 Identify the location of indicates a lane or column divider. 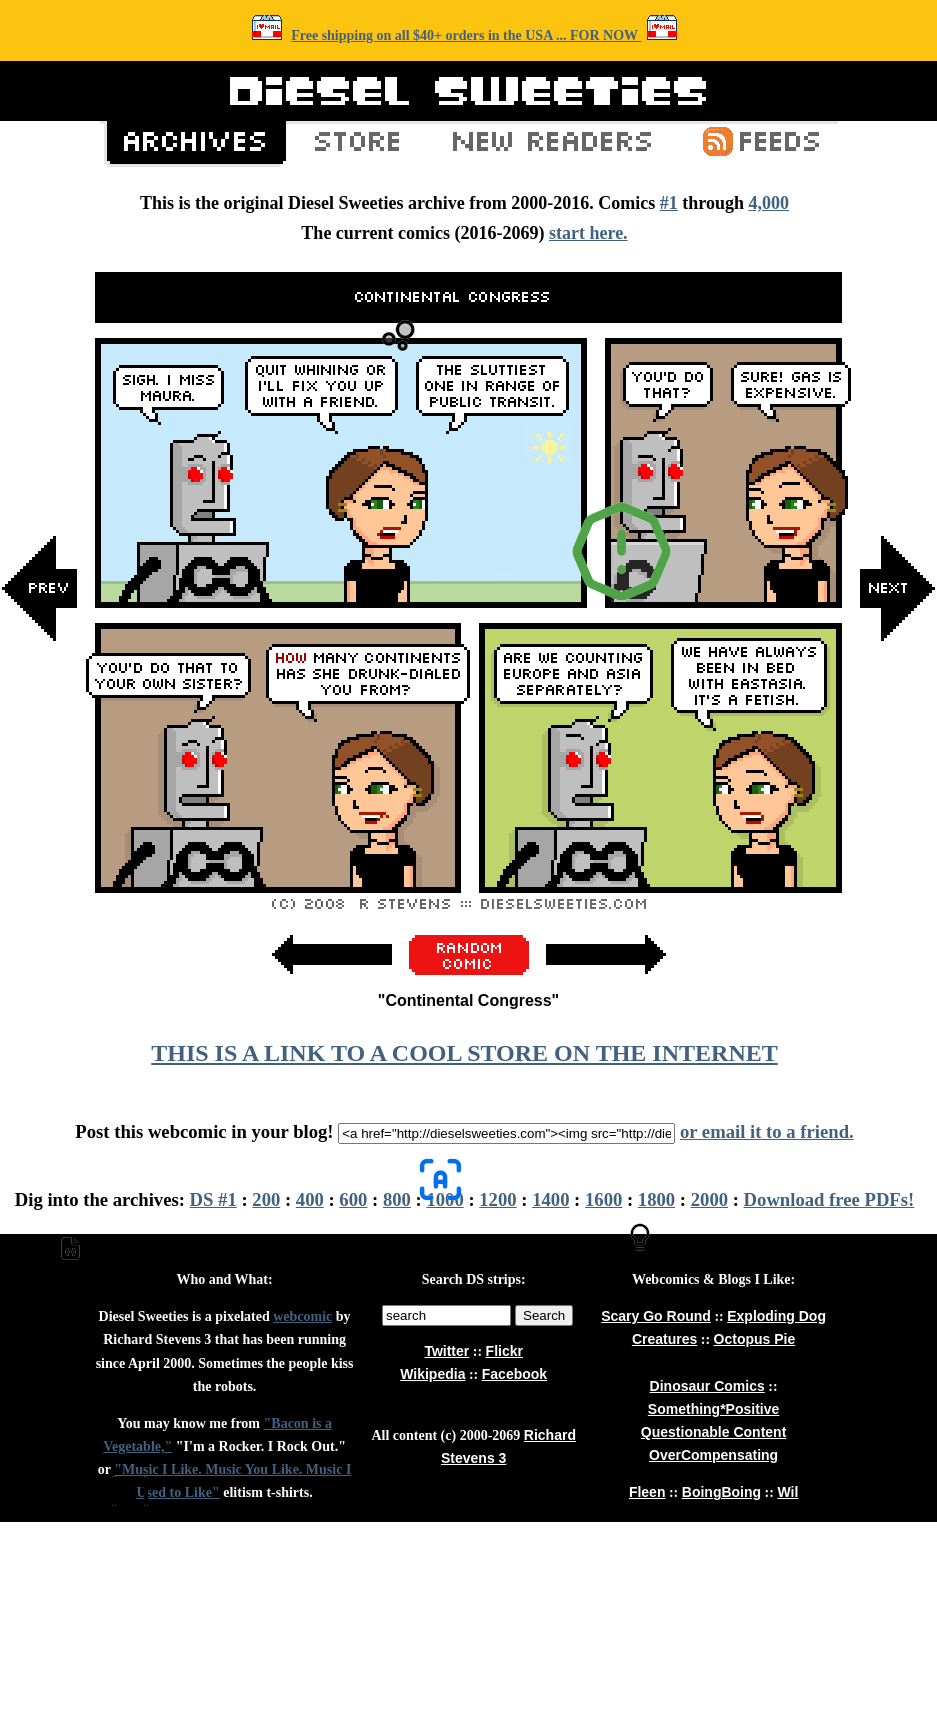
(130, 1490).